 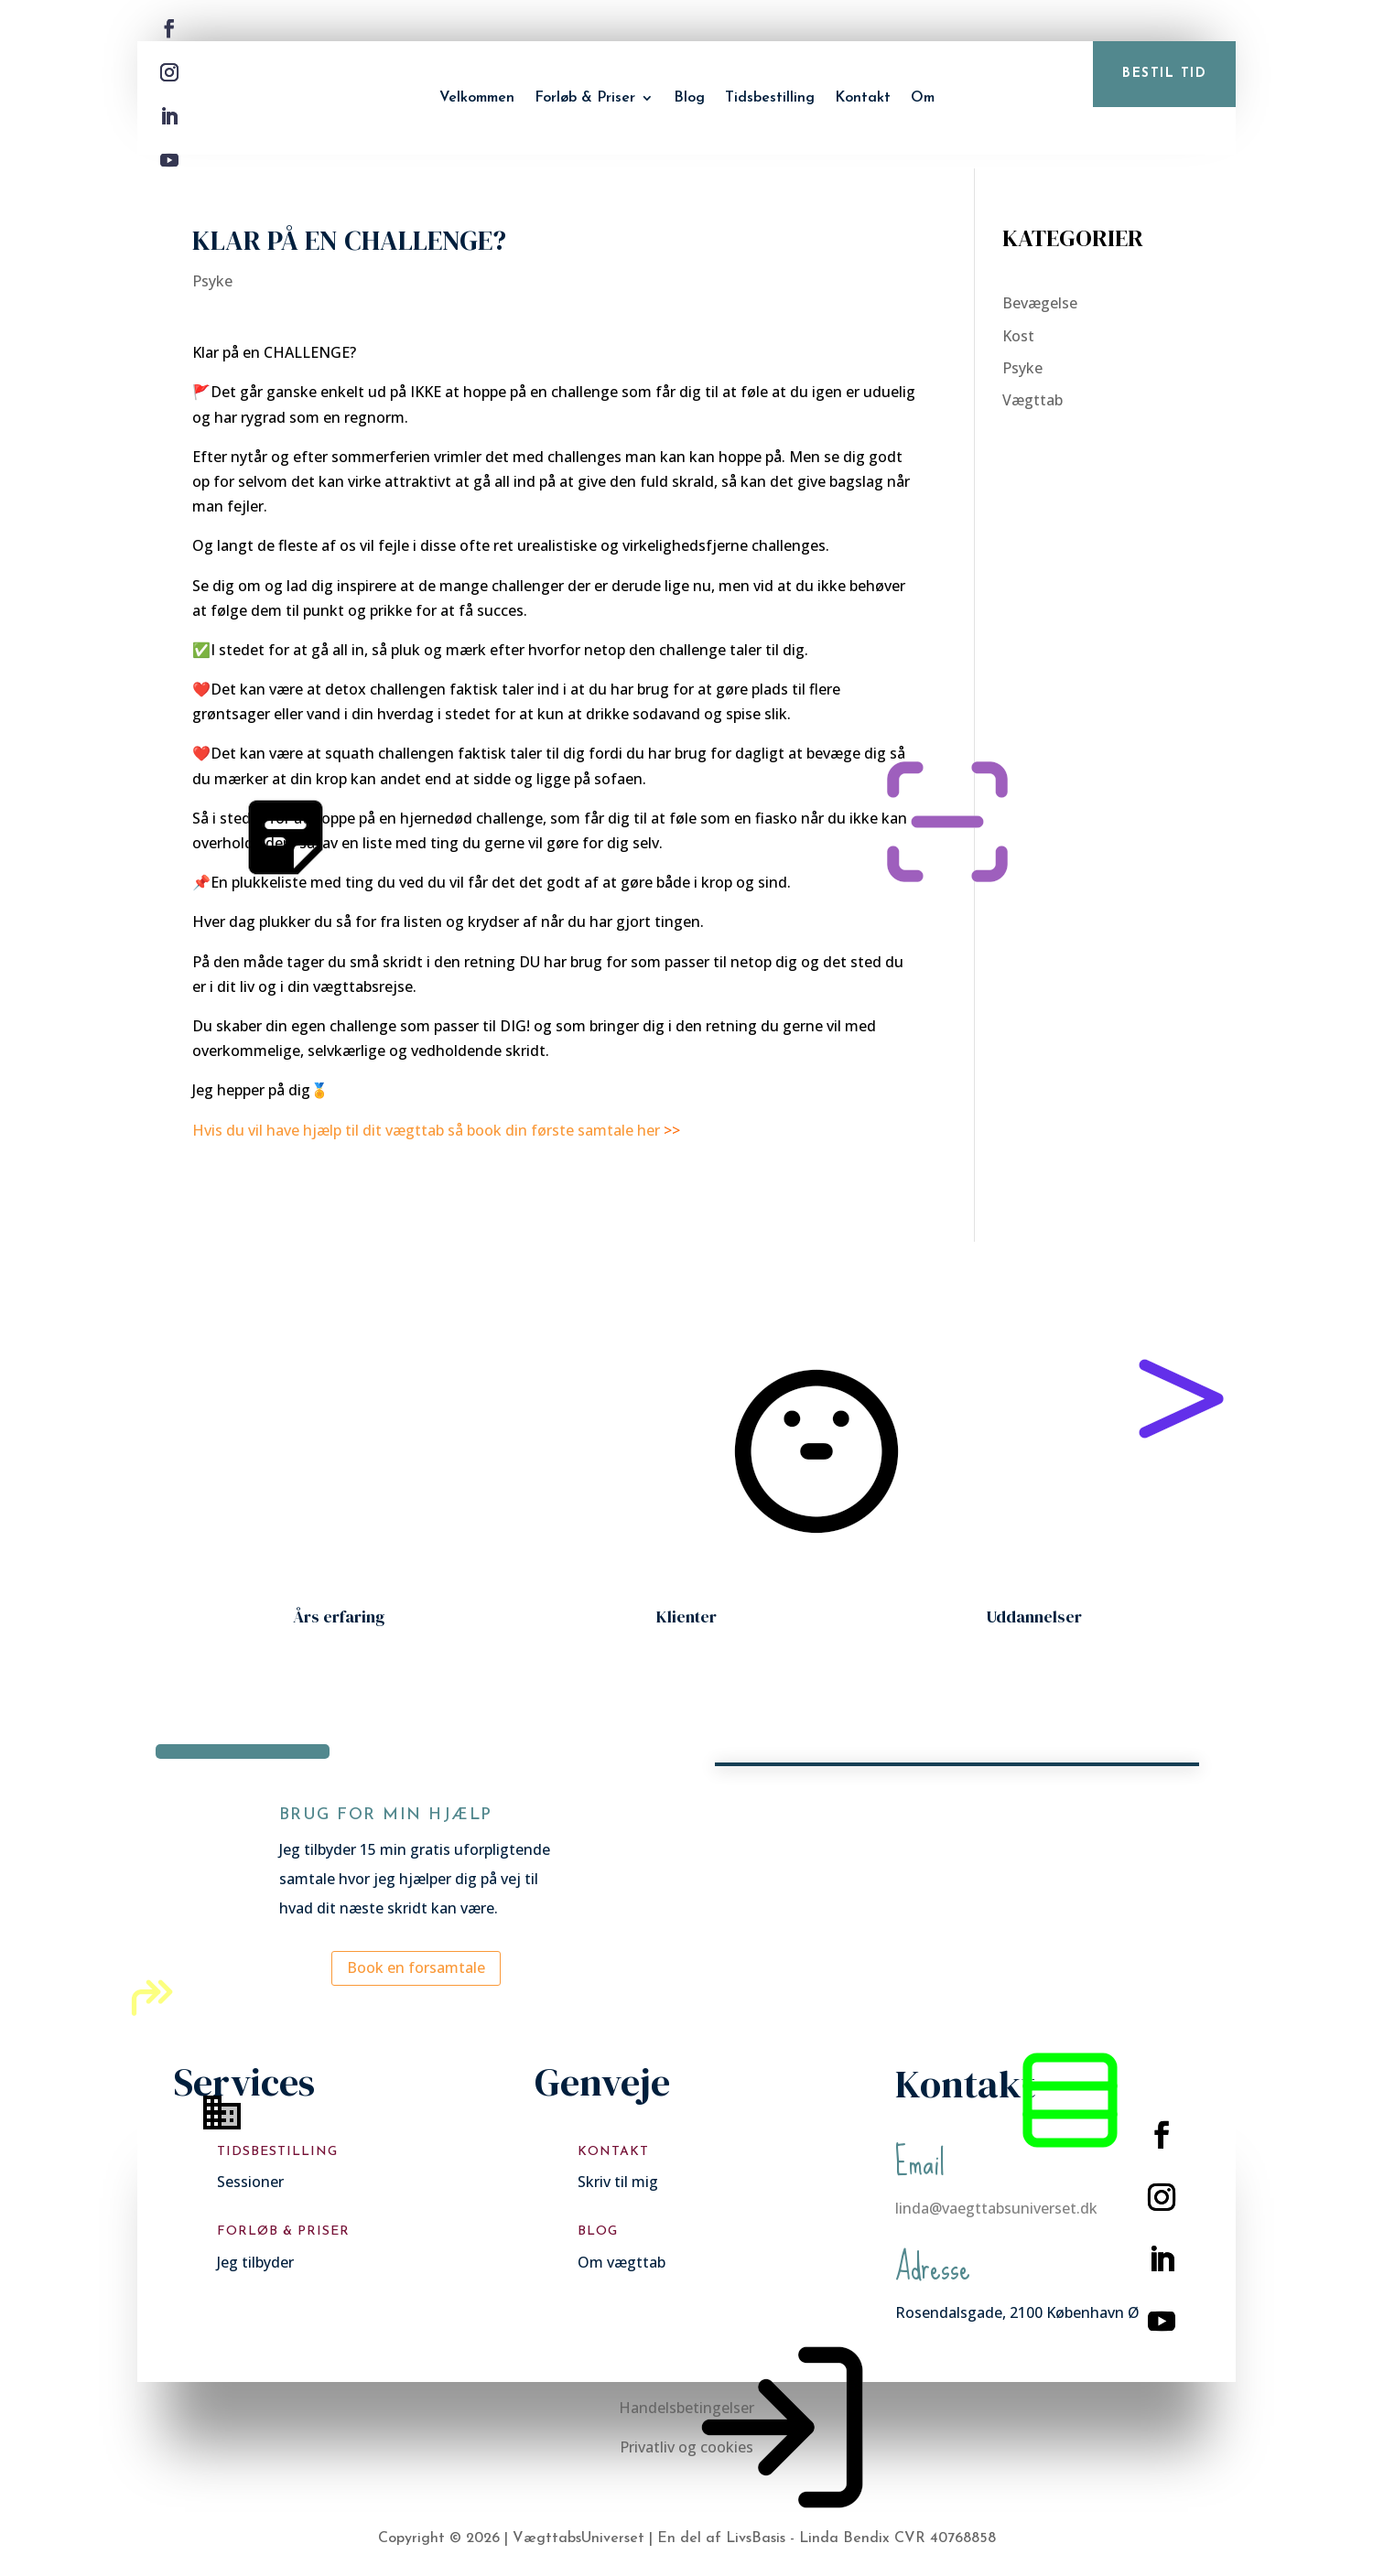 What do you see at coordinates (782, 2427) in the screenshot?
I see `sign in to your account` at bounding box center [782, 2427].